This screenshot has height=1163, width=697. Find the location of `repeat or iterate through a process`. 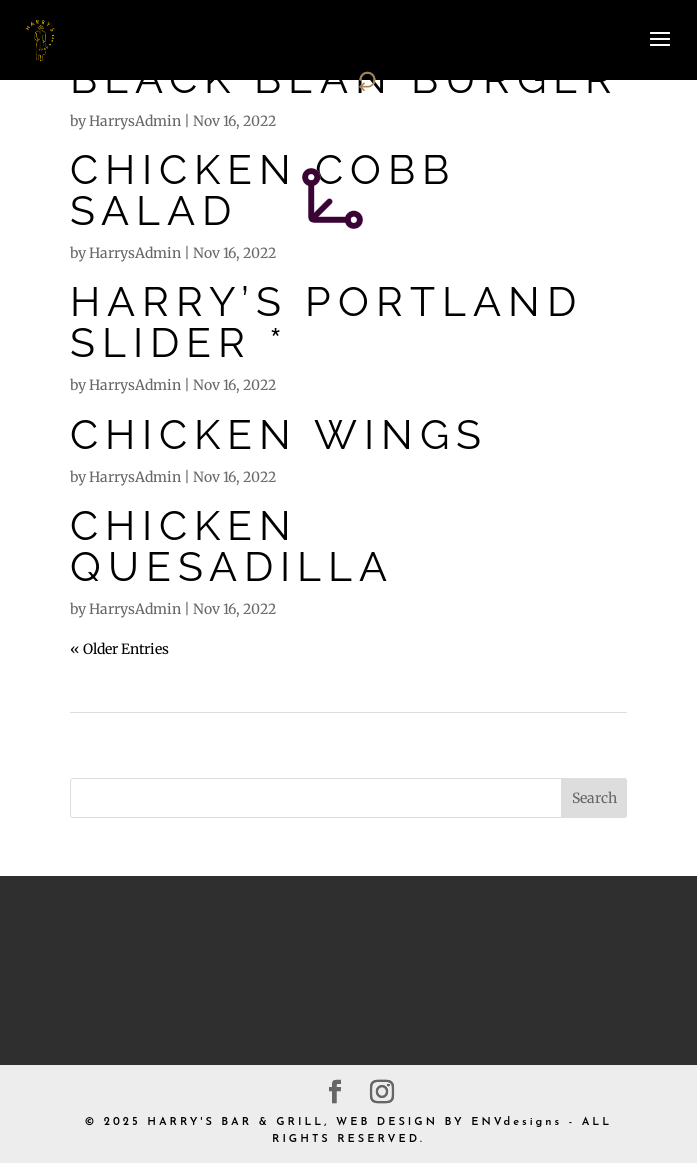

repeat or iterate through a process is located at coordinates (367, 81).